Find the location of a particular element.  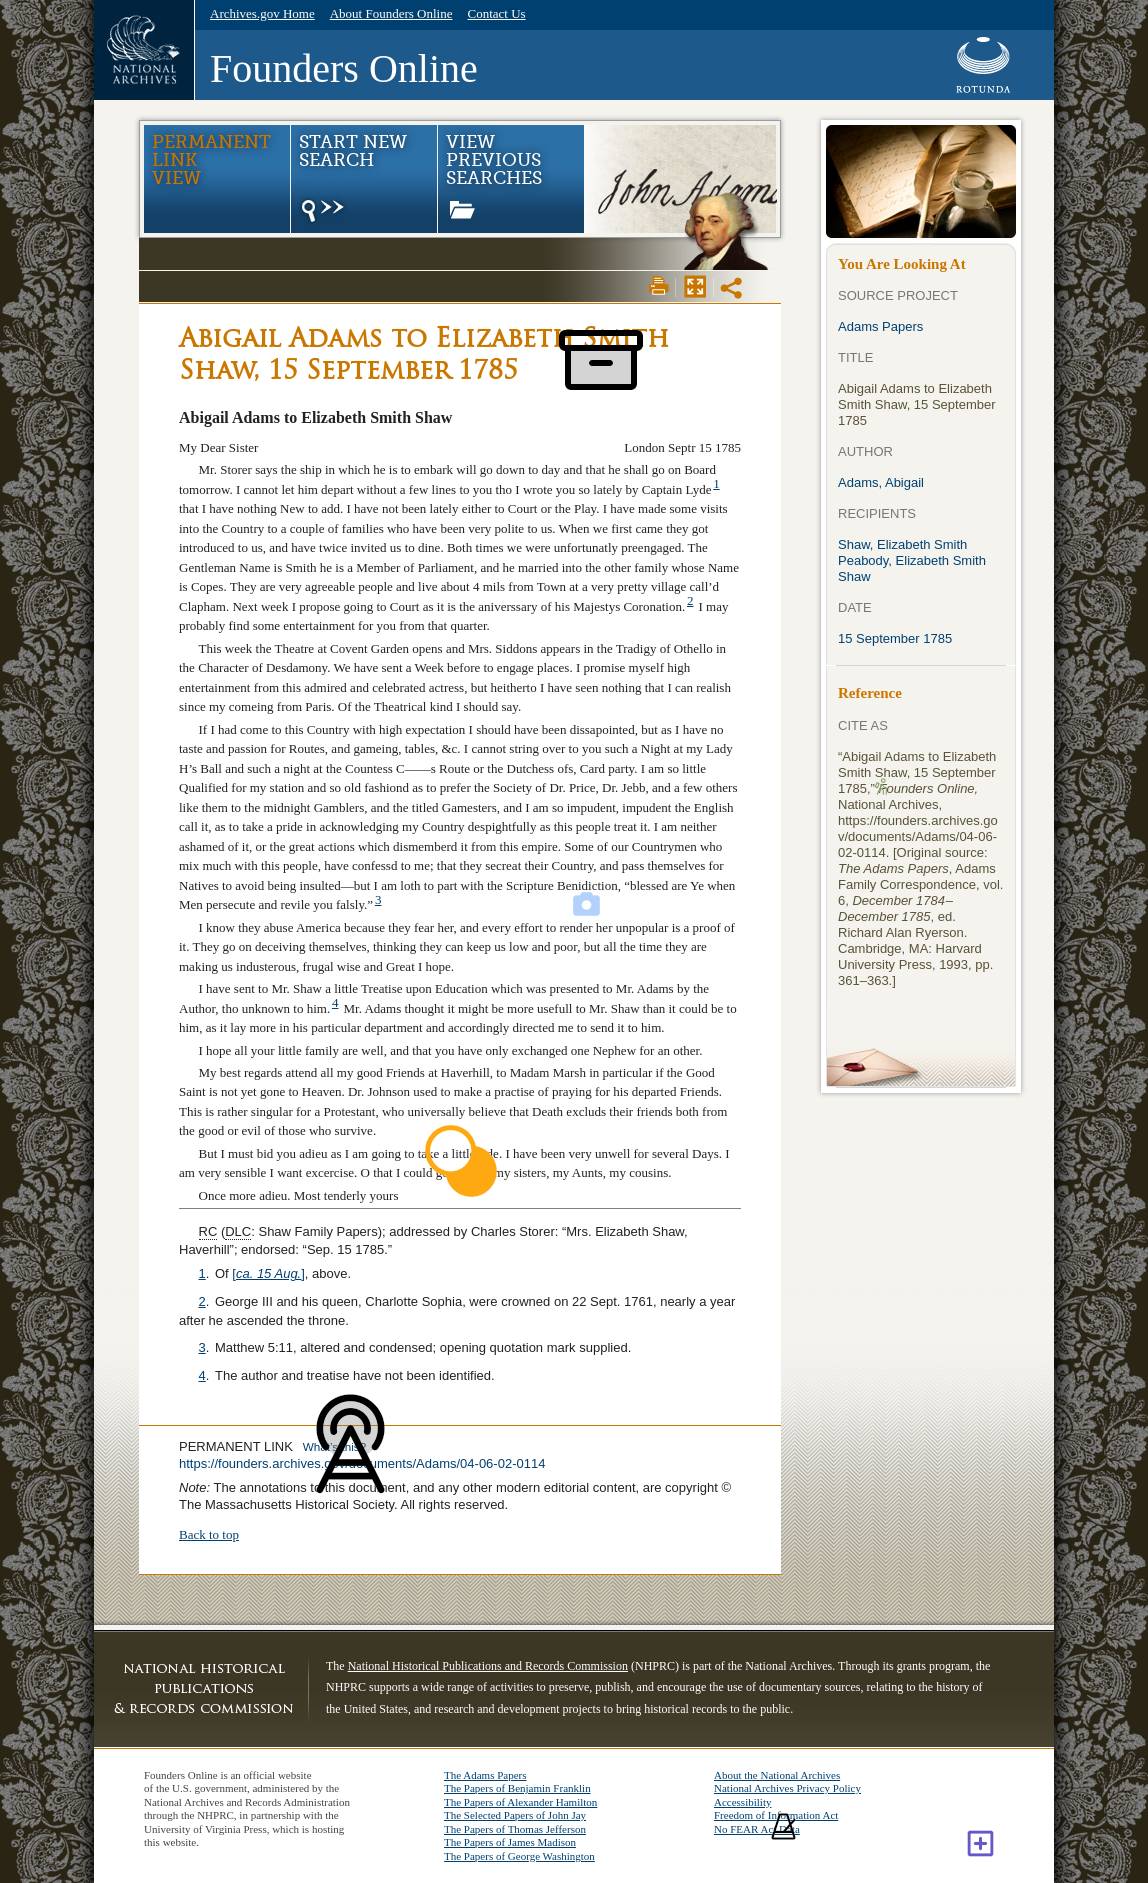

archive selected items is located at coordinates (601, 360).